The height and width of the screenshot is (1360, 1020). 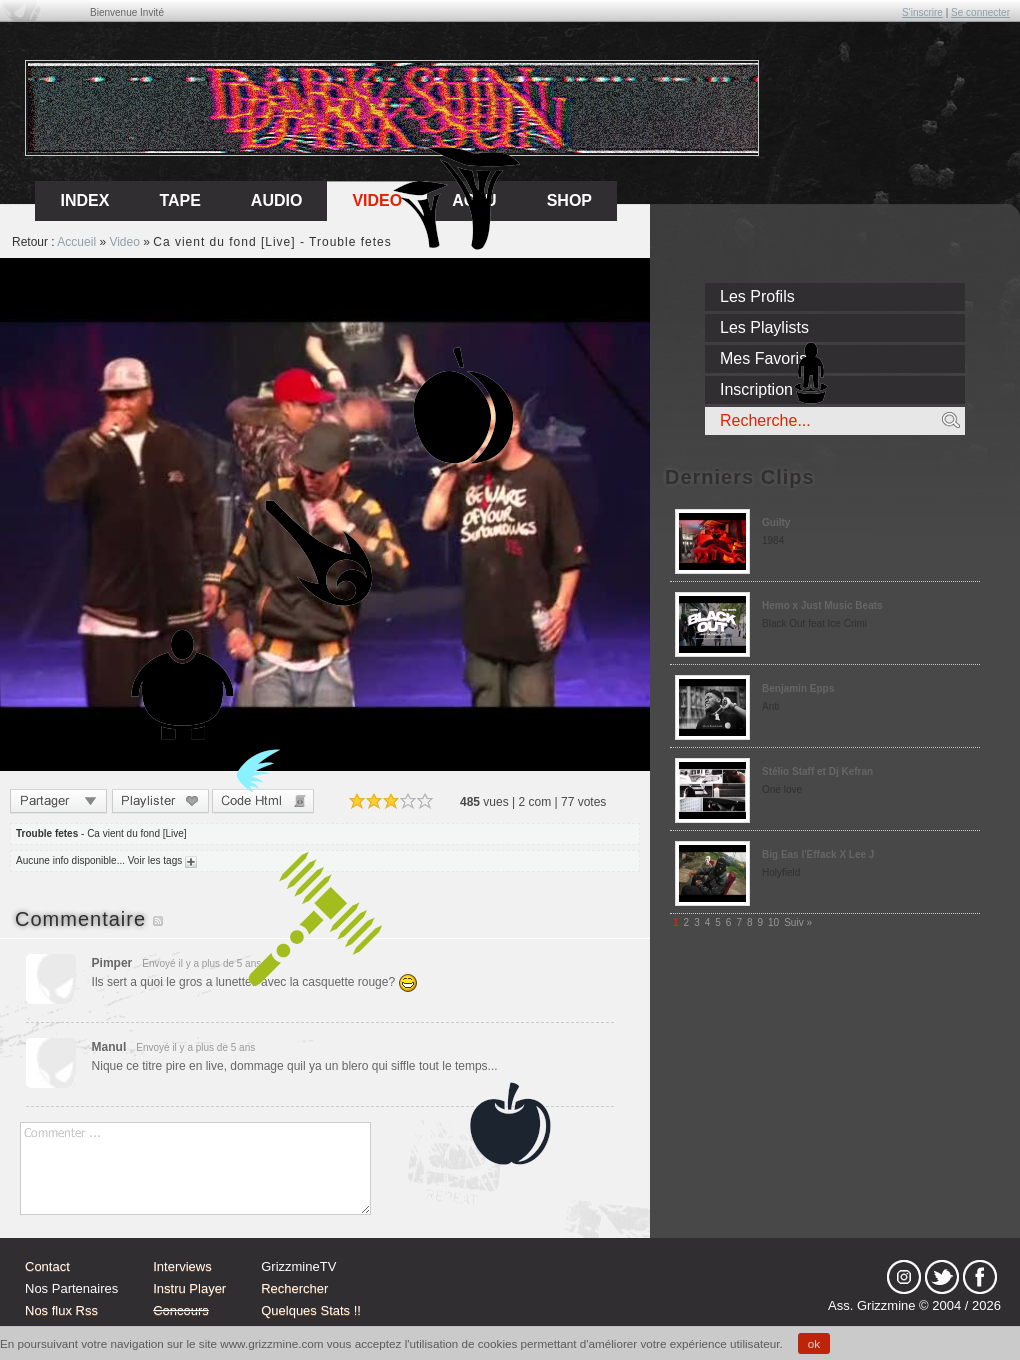 What do you see at coordinates (463, 405) in the screenshot?
I see `select peach flavor or ingredient` at bounding box center [463, 405].